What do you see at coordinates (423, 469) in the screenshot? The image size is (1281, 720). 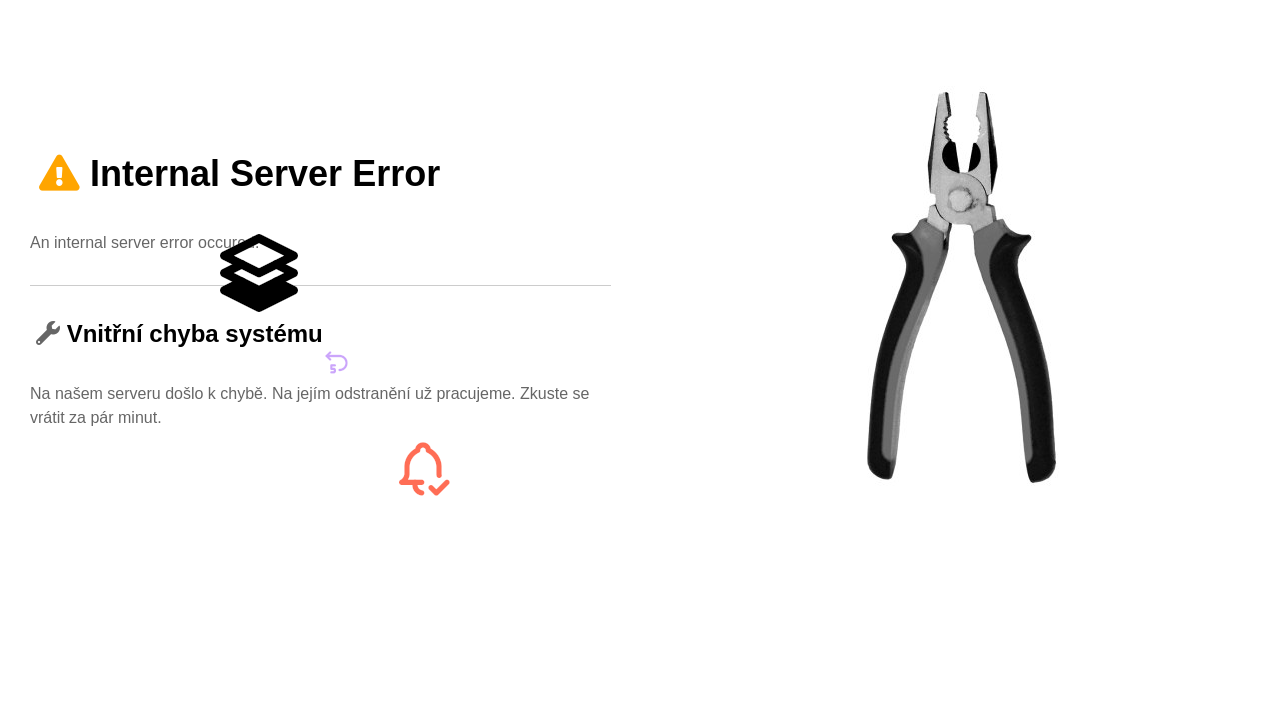 I see `notification successfully enabled` at bounding box center [423, 469].